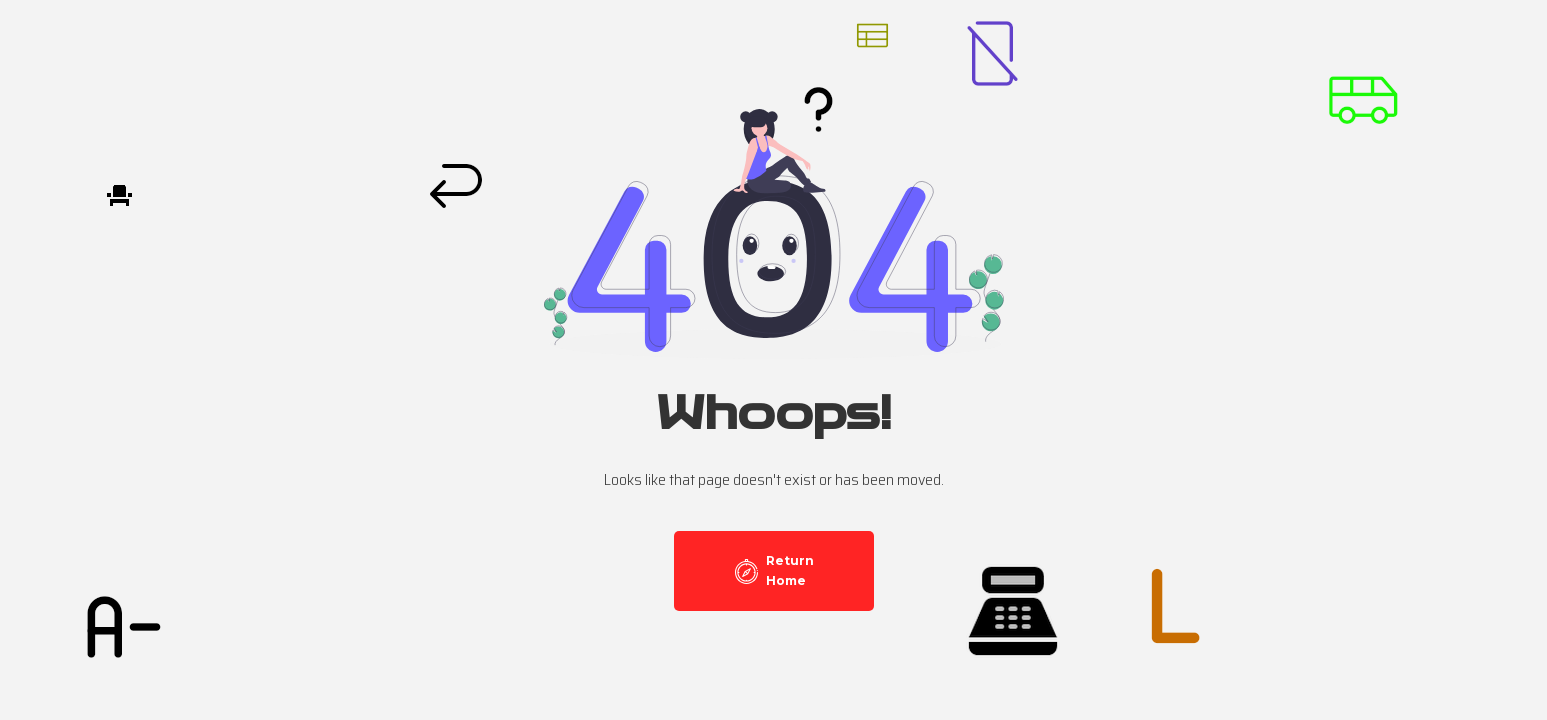  Describe the element at coordinates (1013, 611) in the screenshot. I see `access point of sale terminal` at that location.